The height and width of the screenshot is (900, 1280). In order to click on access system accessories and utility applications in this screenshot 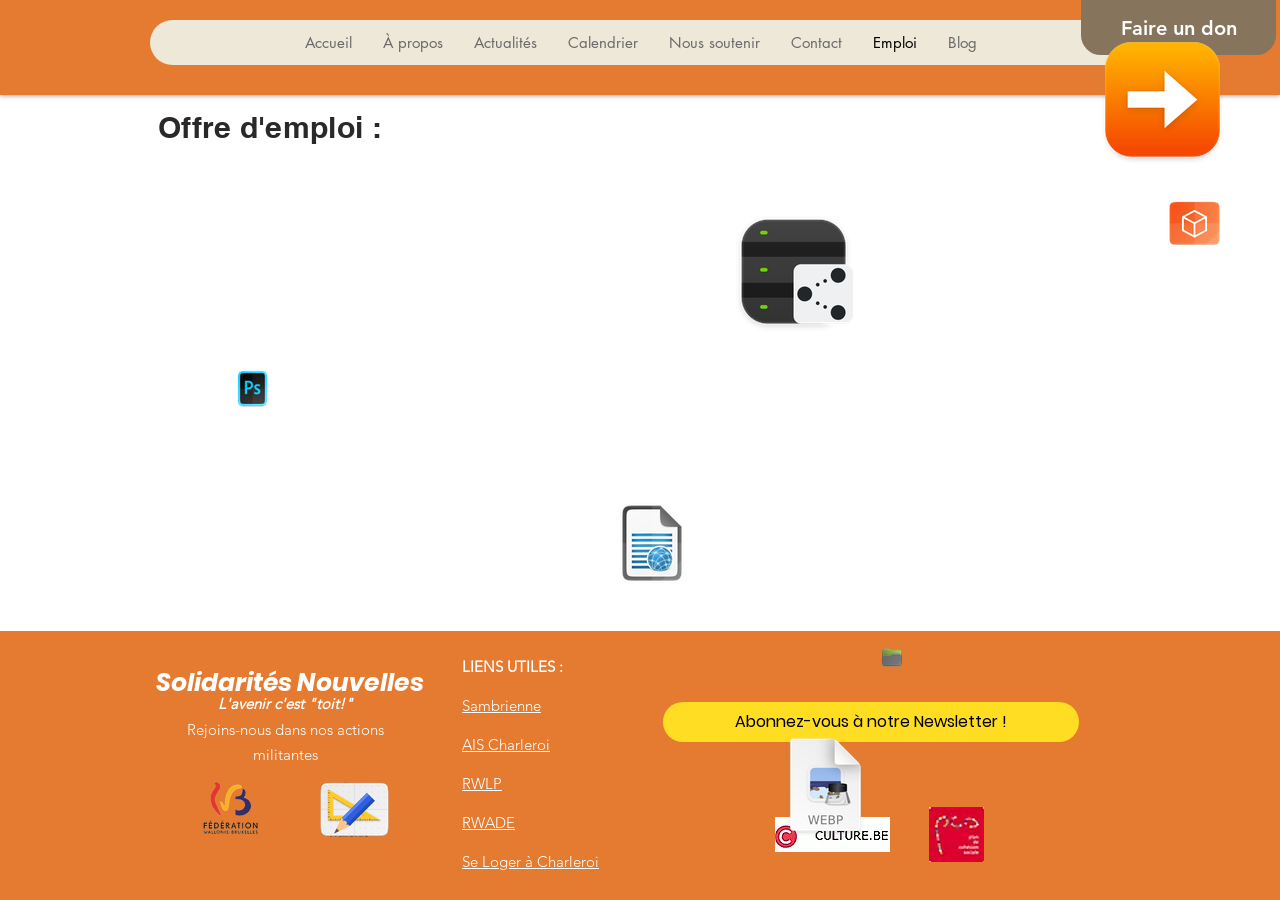, I will do `click(354, 809)`.